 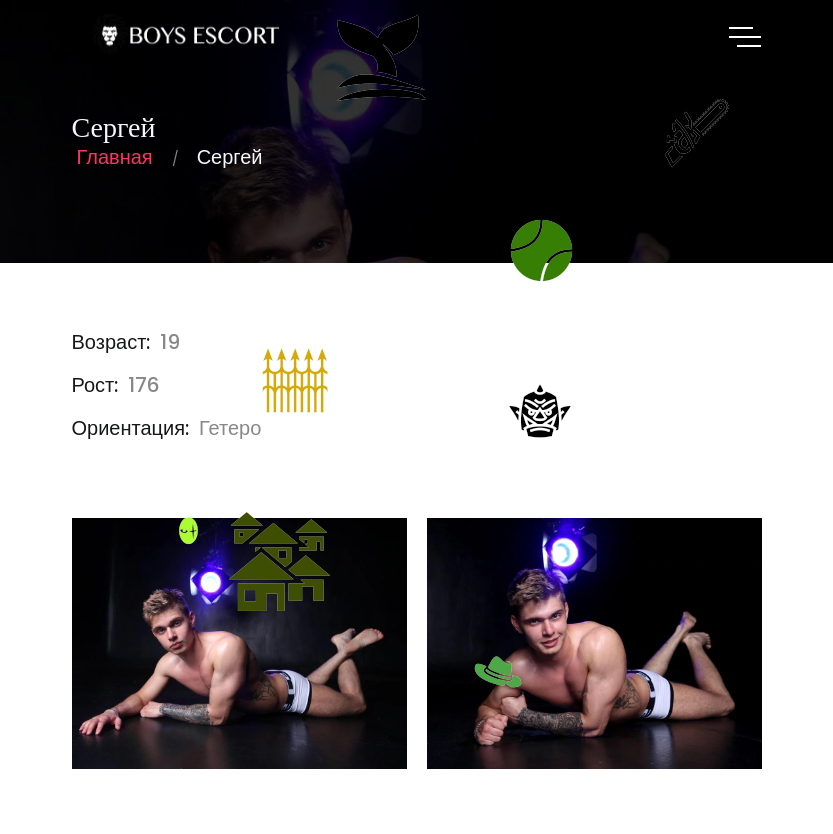 What do you see at coordinates (498, 672) in the screenshot?
I see `select a detective or spy character` at bounding box center [498, 672].